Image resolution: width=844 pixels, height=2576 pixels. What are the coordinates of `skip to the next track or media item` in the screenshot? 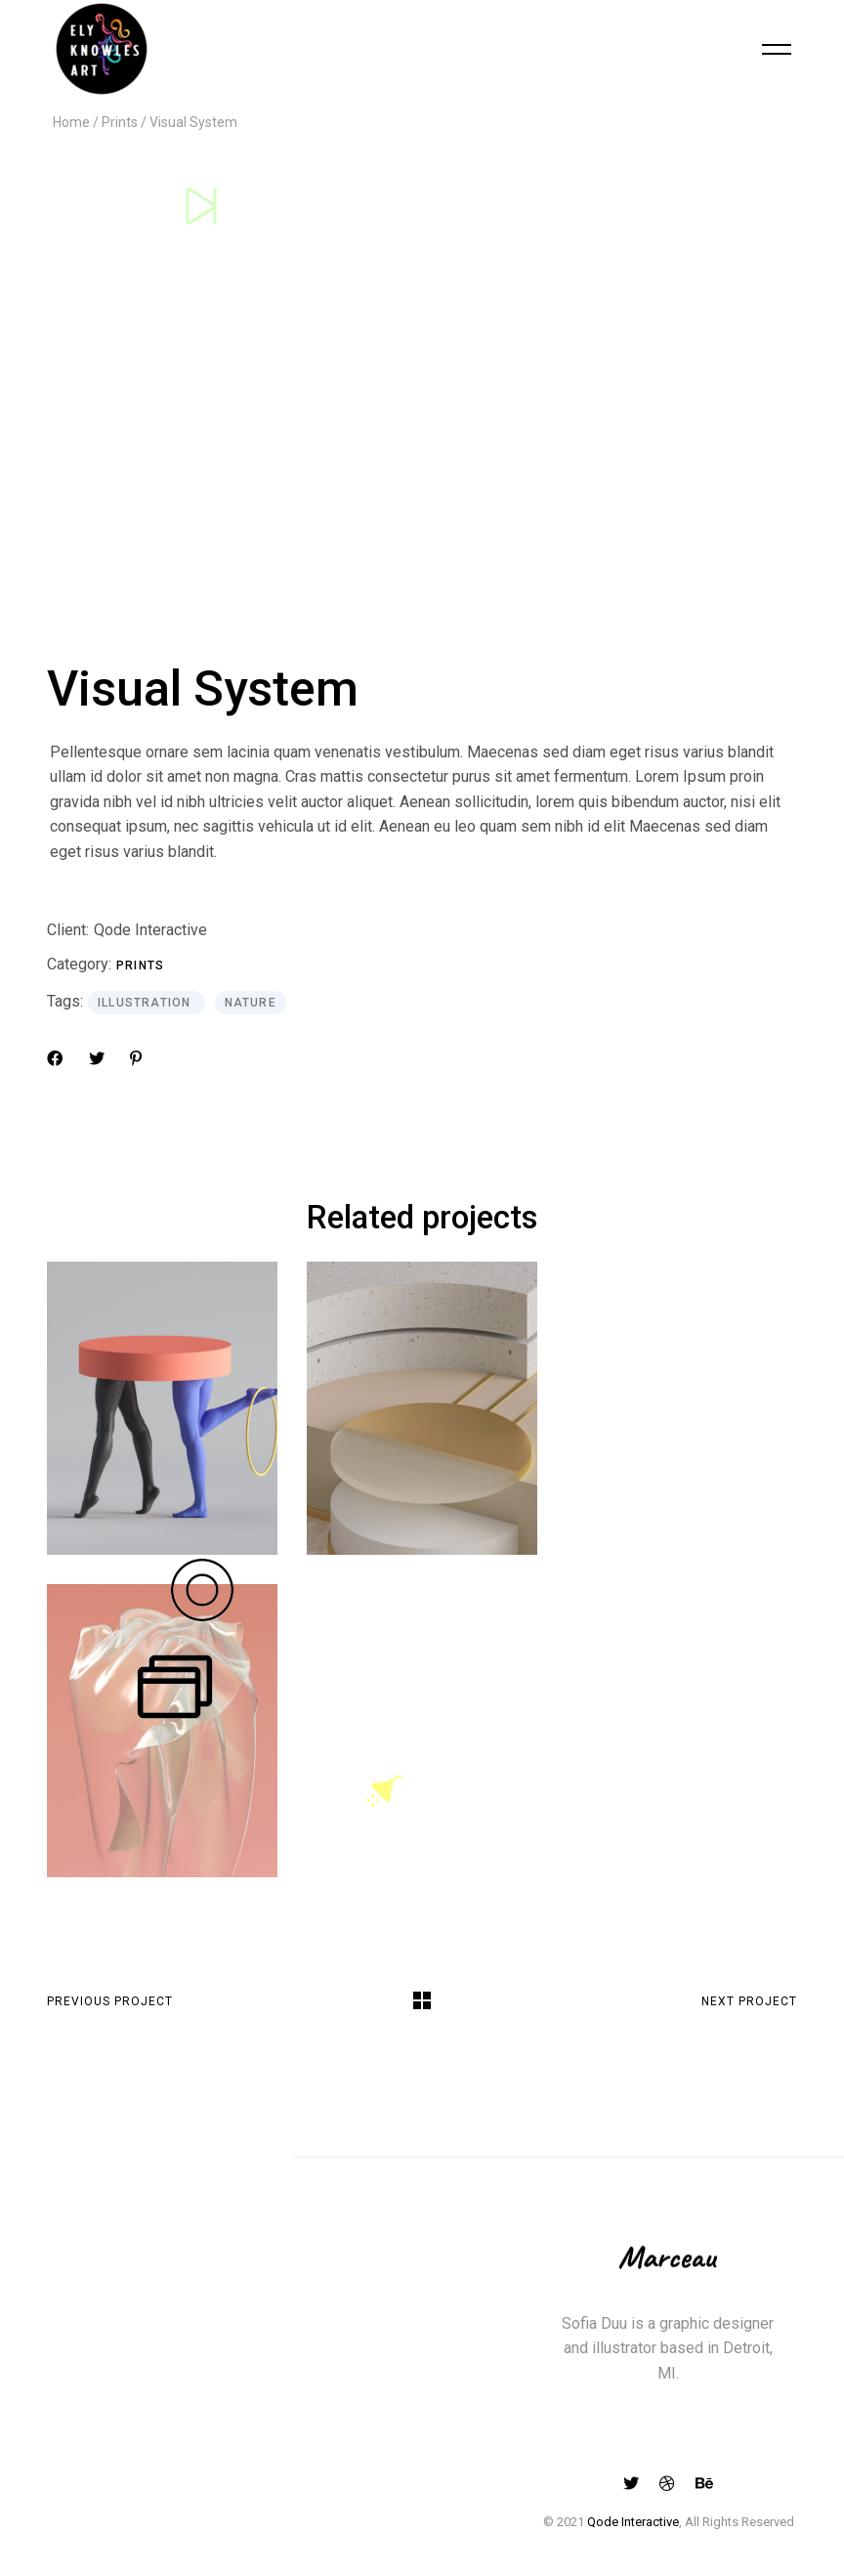 It's located at (201, 206).